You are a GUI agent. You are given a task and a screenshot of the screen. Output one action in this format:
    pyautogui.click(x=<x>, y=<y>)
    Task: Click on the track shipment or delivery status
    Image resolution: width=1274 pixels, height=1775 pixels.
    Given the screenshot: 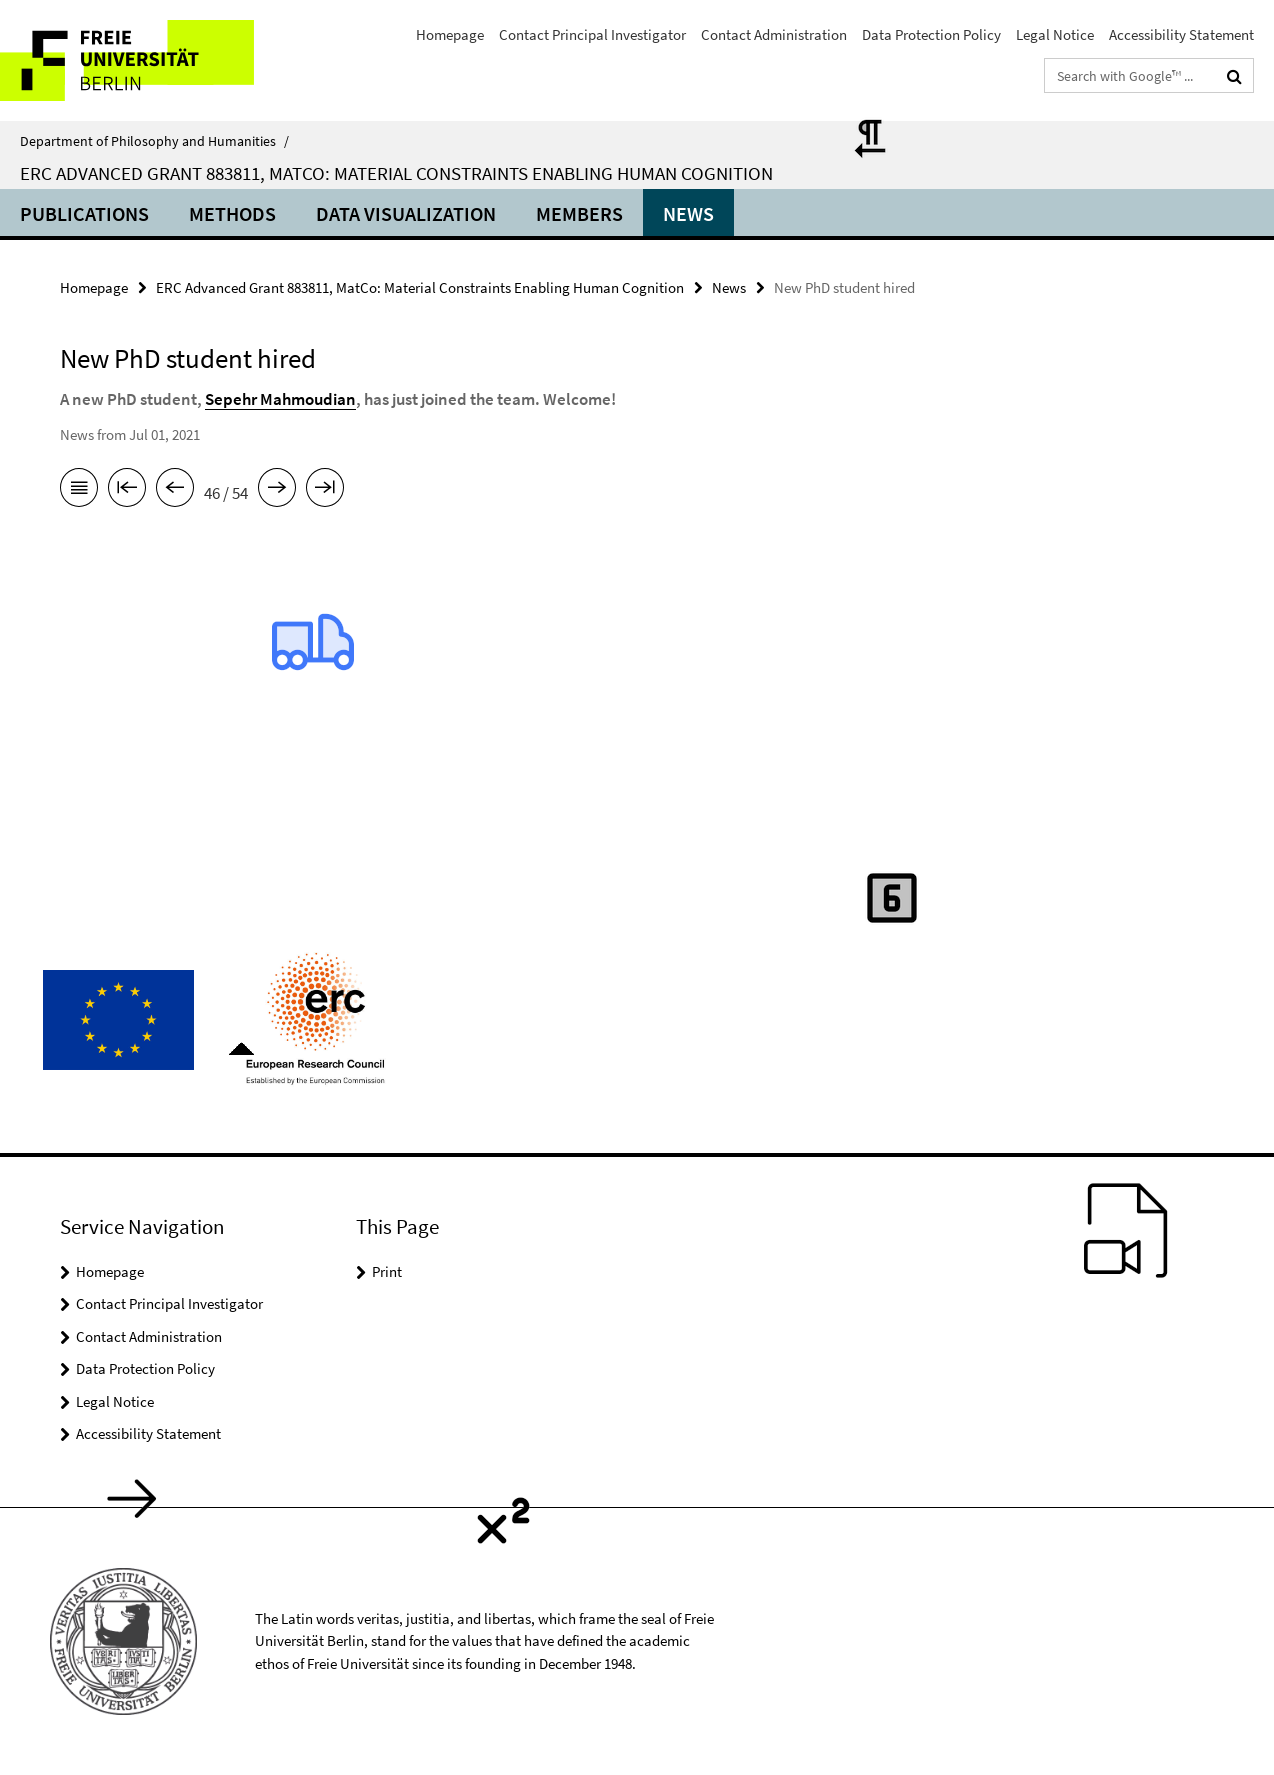 What is the action you would take?
    pyautogui.click(x=313, y=642)
    